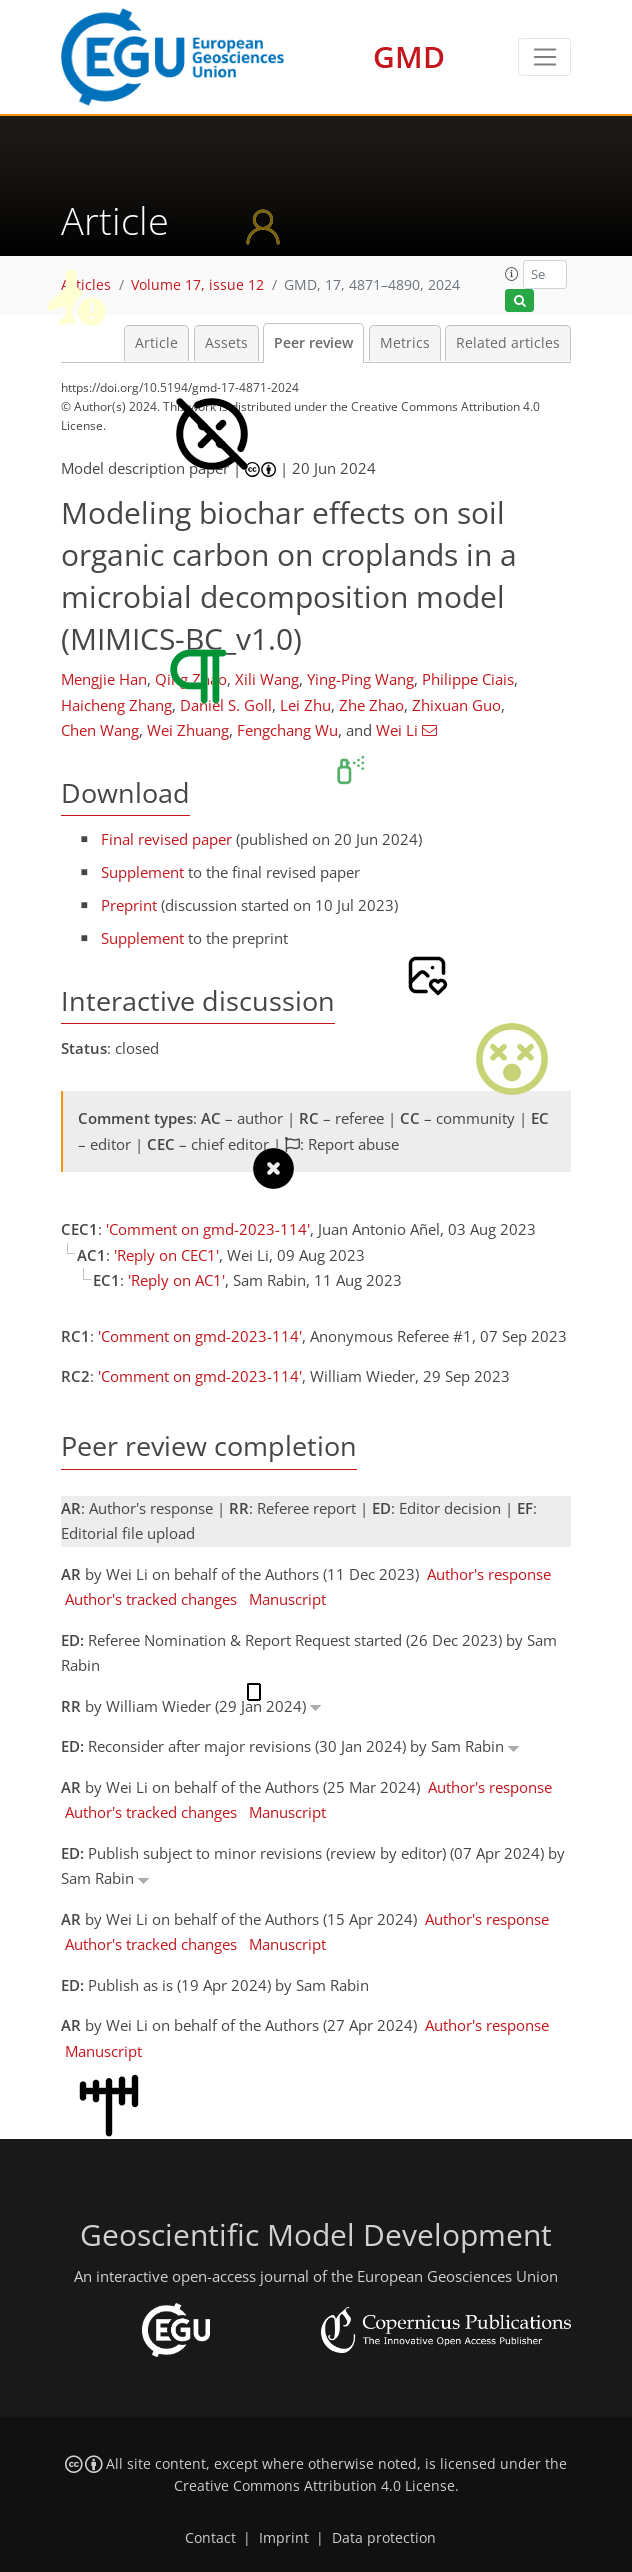  Describe the element at coordinates (199, 676) in the screenshot. I see `insert paragraph break in text editor` at that location.